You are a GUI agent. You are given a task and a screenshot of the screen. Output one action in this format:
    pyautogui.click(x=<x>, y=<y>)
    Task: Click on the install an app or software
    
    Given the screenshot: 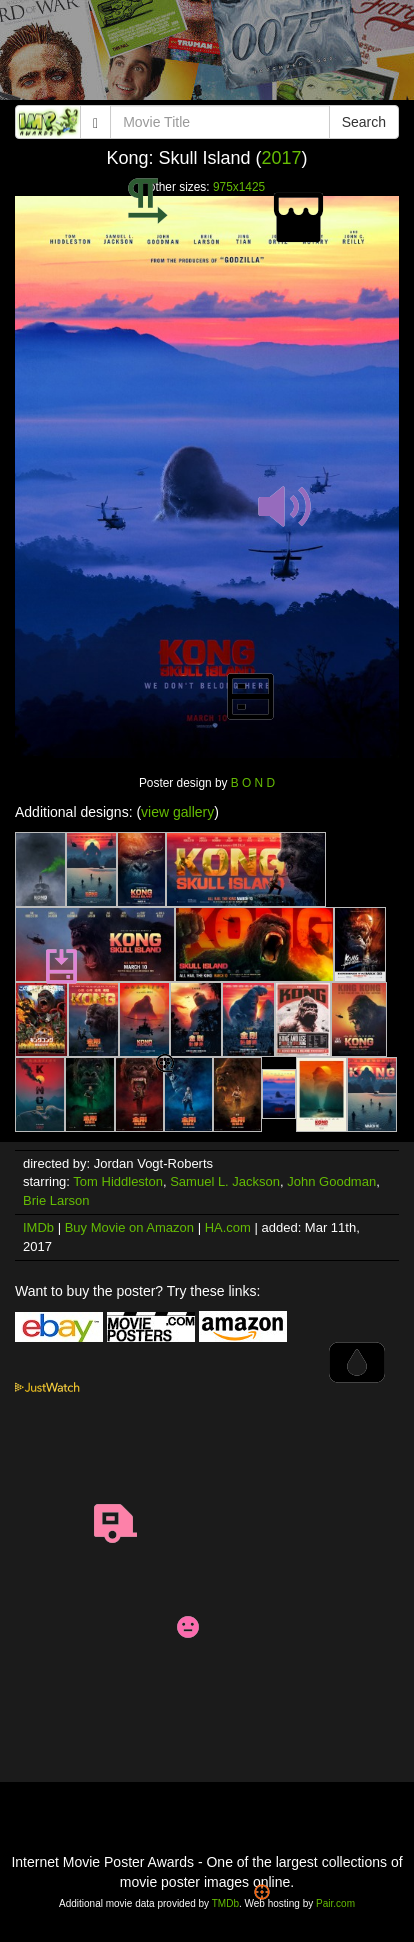 What is the action you would take?
    pyautogui.click(x=61, y=966)
    